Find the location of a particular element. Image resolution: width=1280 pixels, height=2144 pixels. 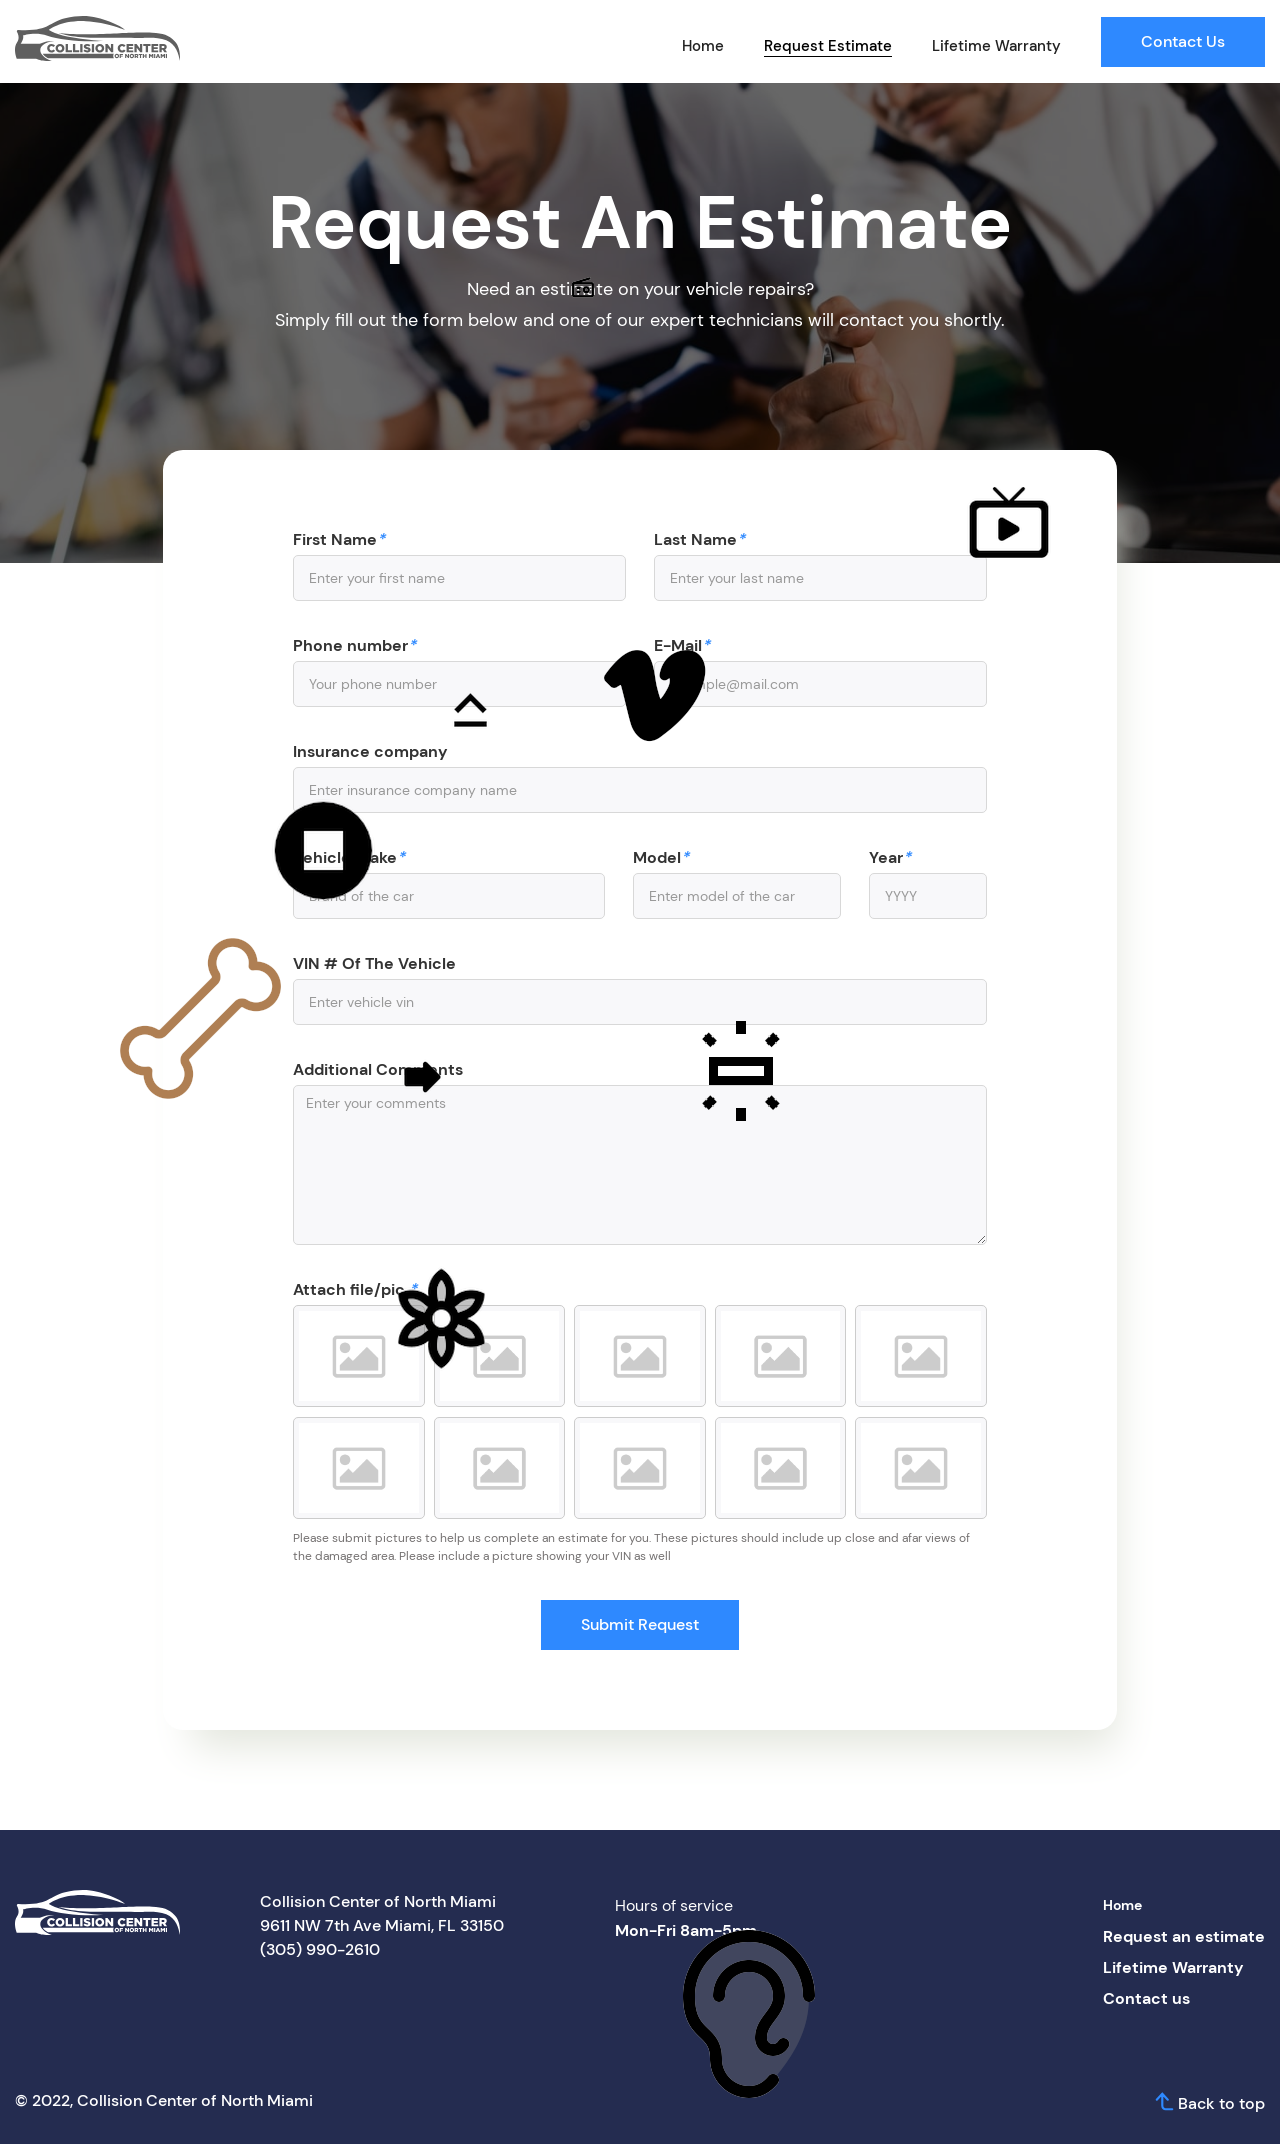

indicates caps lock is enabled on the keyboard is located at coordinates (470, 710).